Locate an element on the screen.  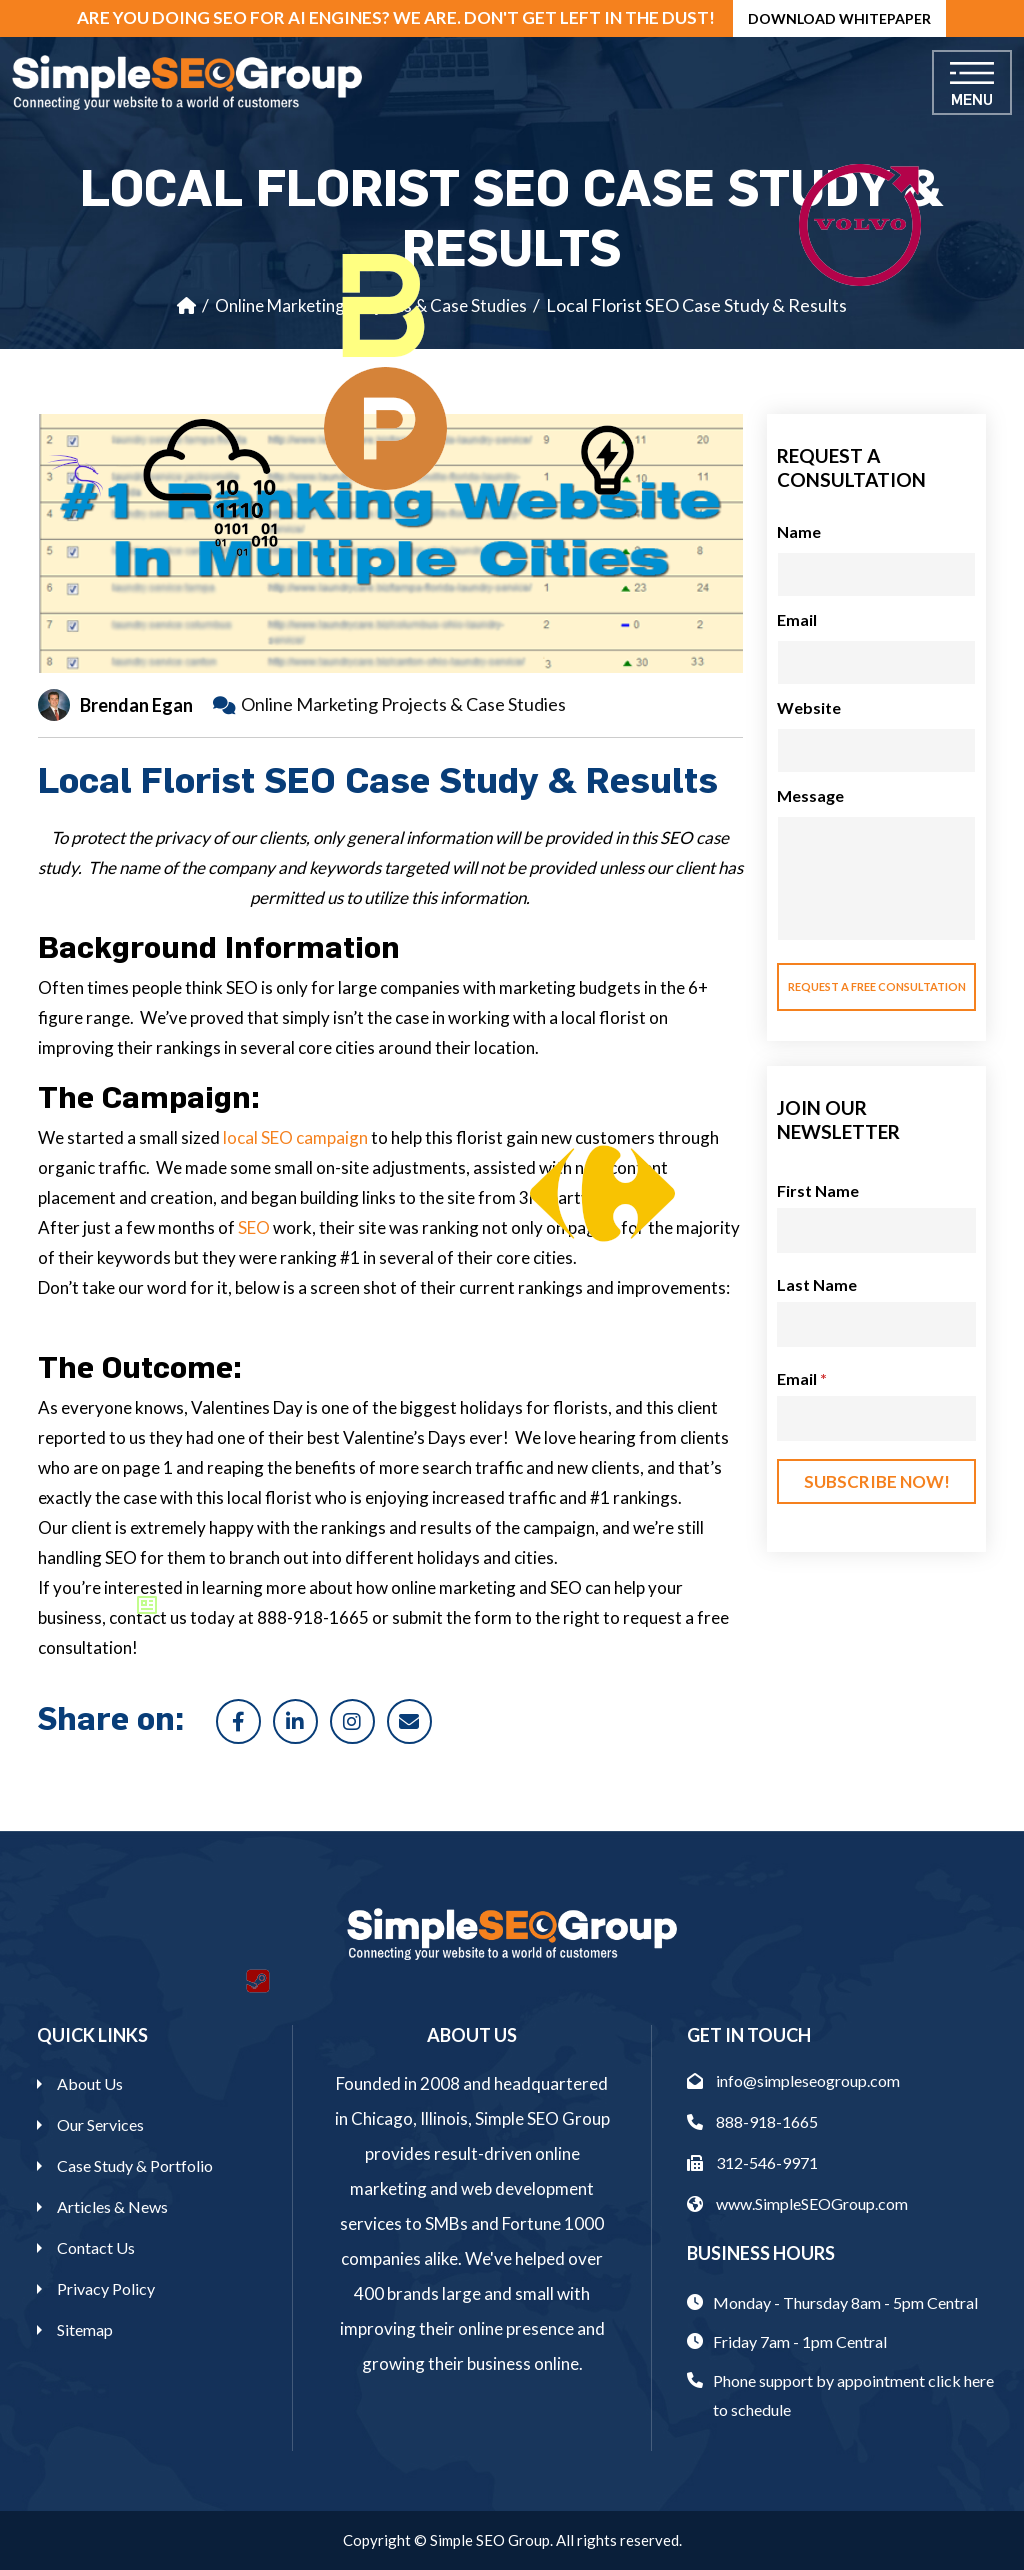
open the Carrefour shopping app is located at coordinates (602, 1193).